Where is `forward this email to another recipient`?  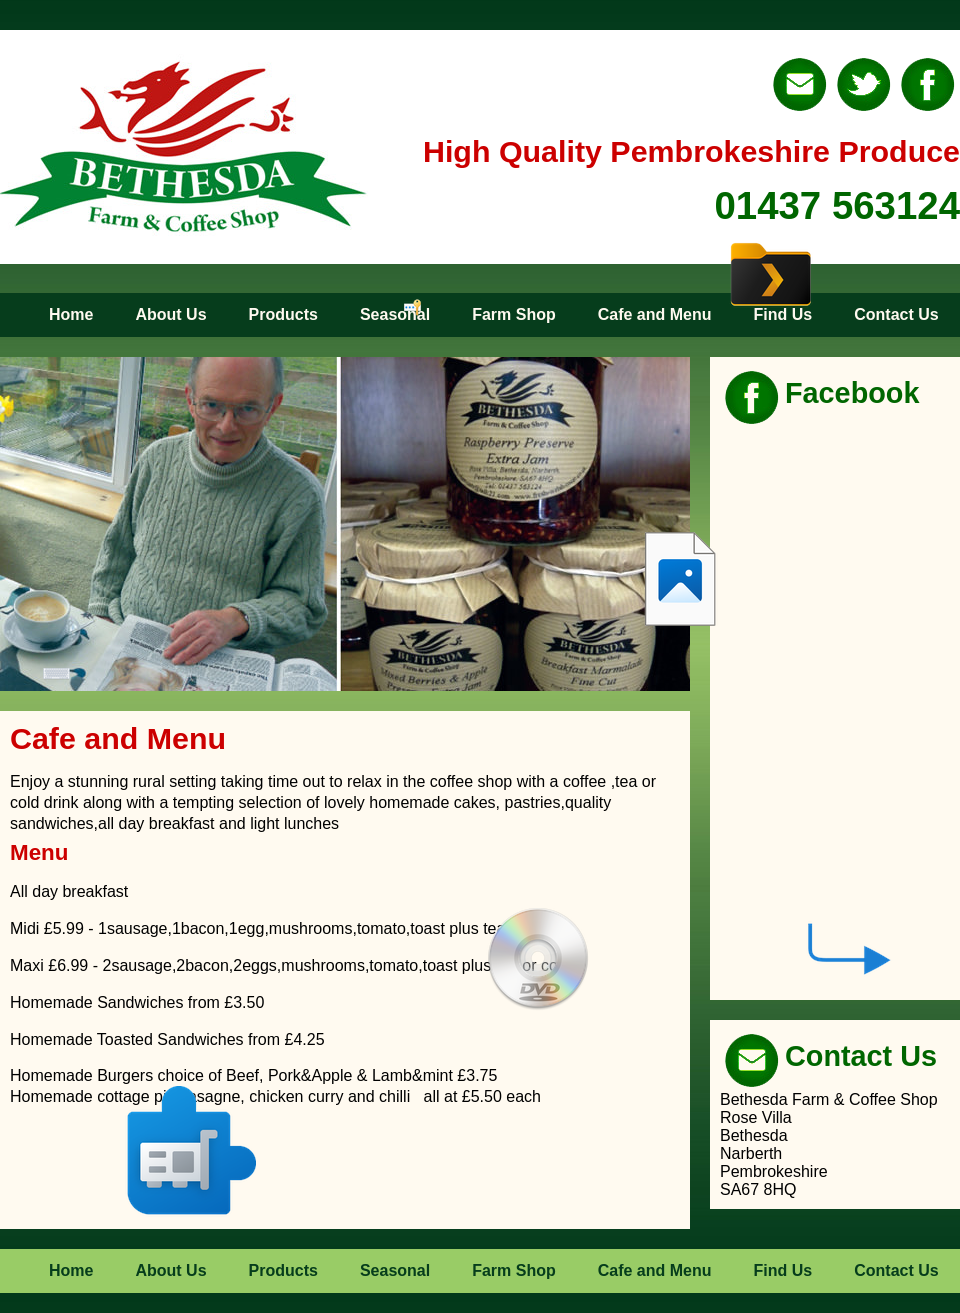 forward this email to another recipient is located at coordinates (850, 948).